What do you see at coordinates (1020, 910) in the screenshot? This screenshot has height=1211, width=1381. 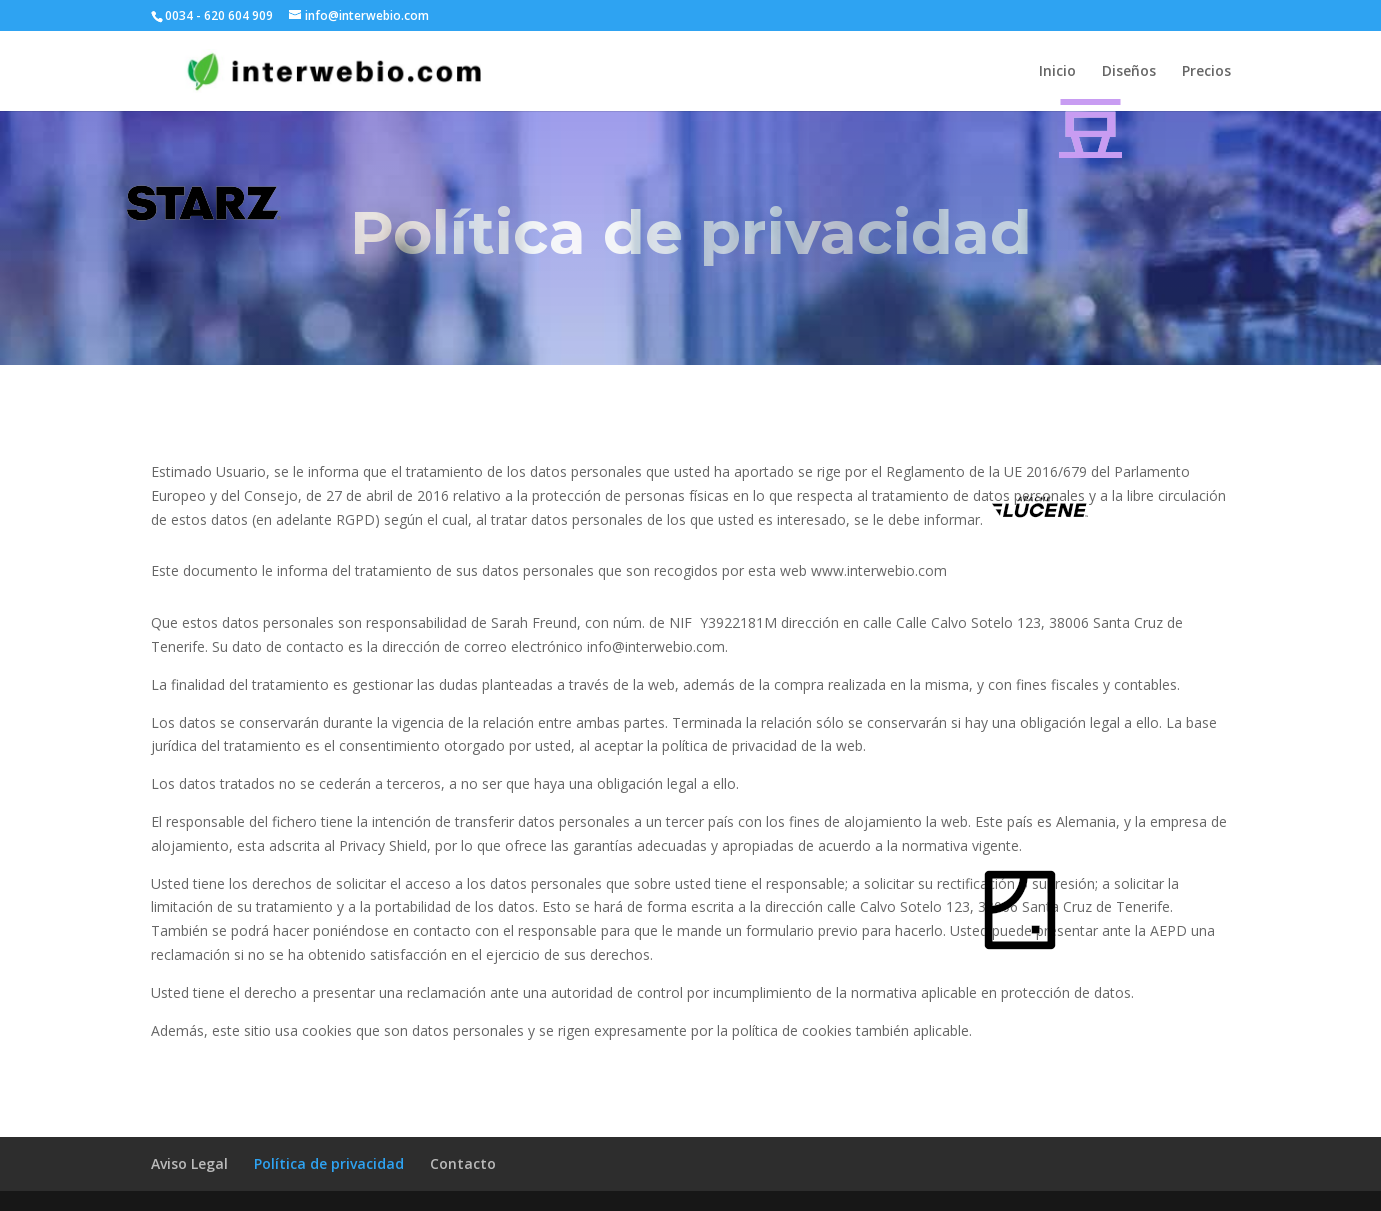 I see `access local storage or hard drive` at bounding box center [1020, 910].